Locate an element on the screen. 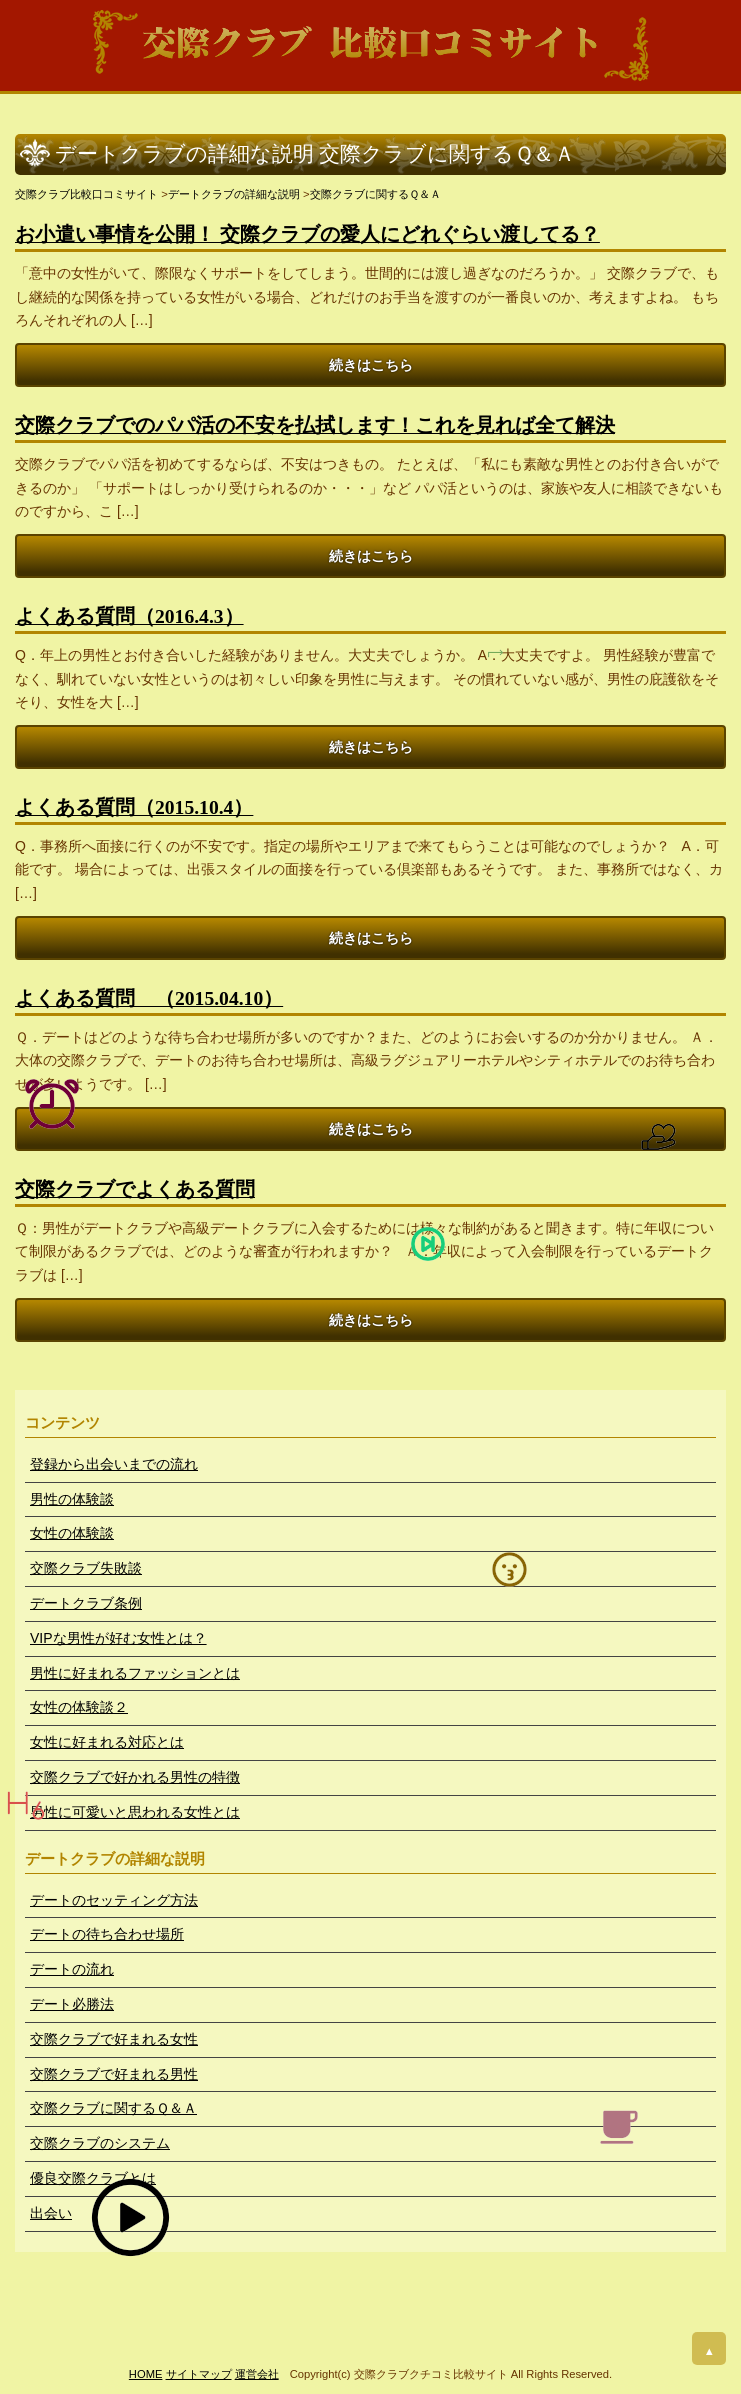  find nearby coffee shops or cafes is located at coordinates (619, 2128).